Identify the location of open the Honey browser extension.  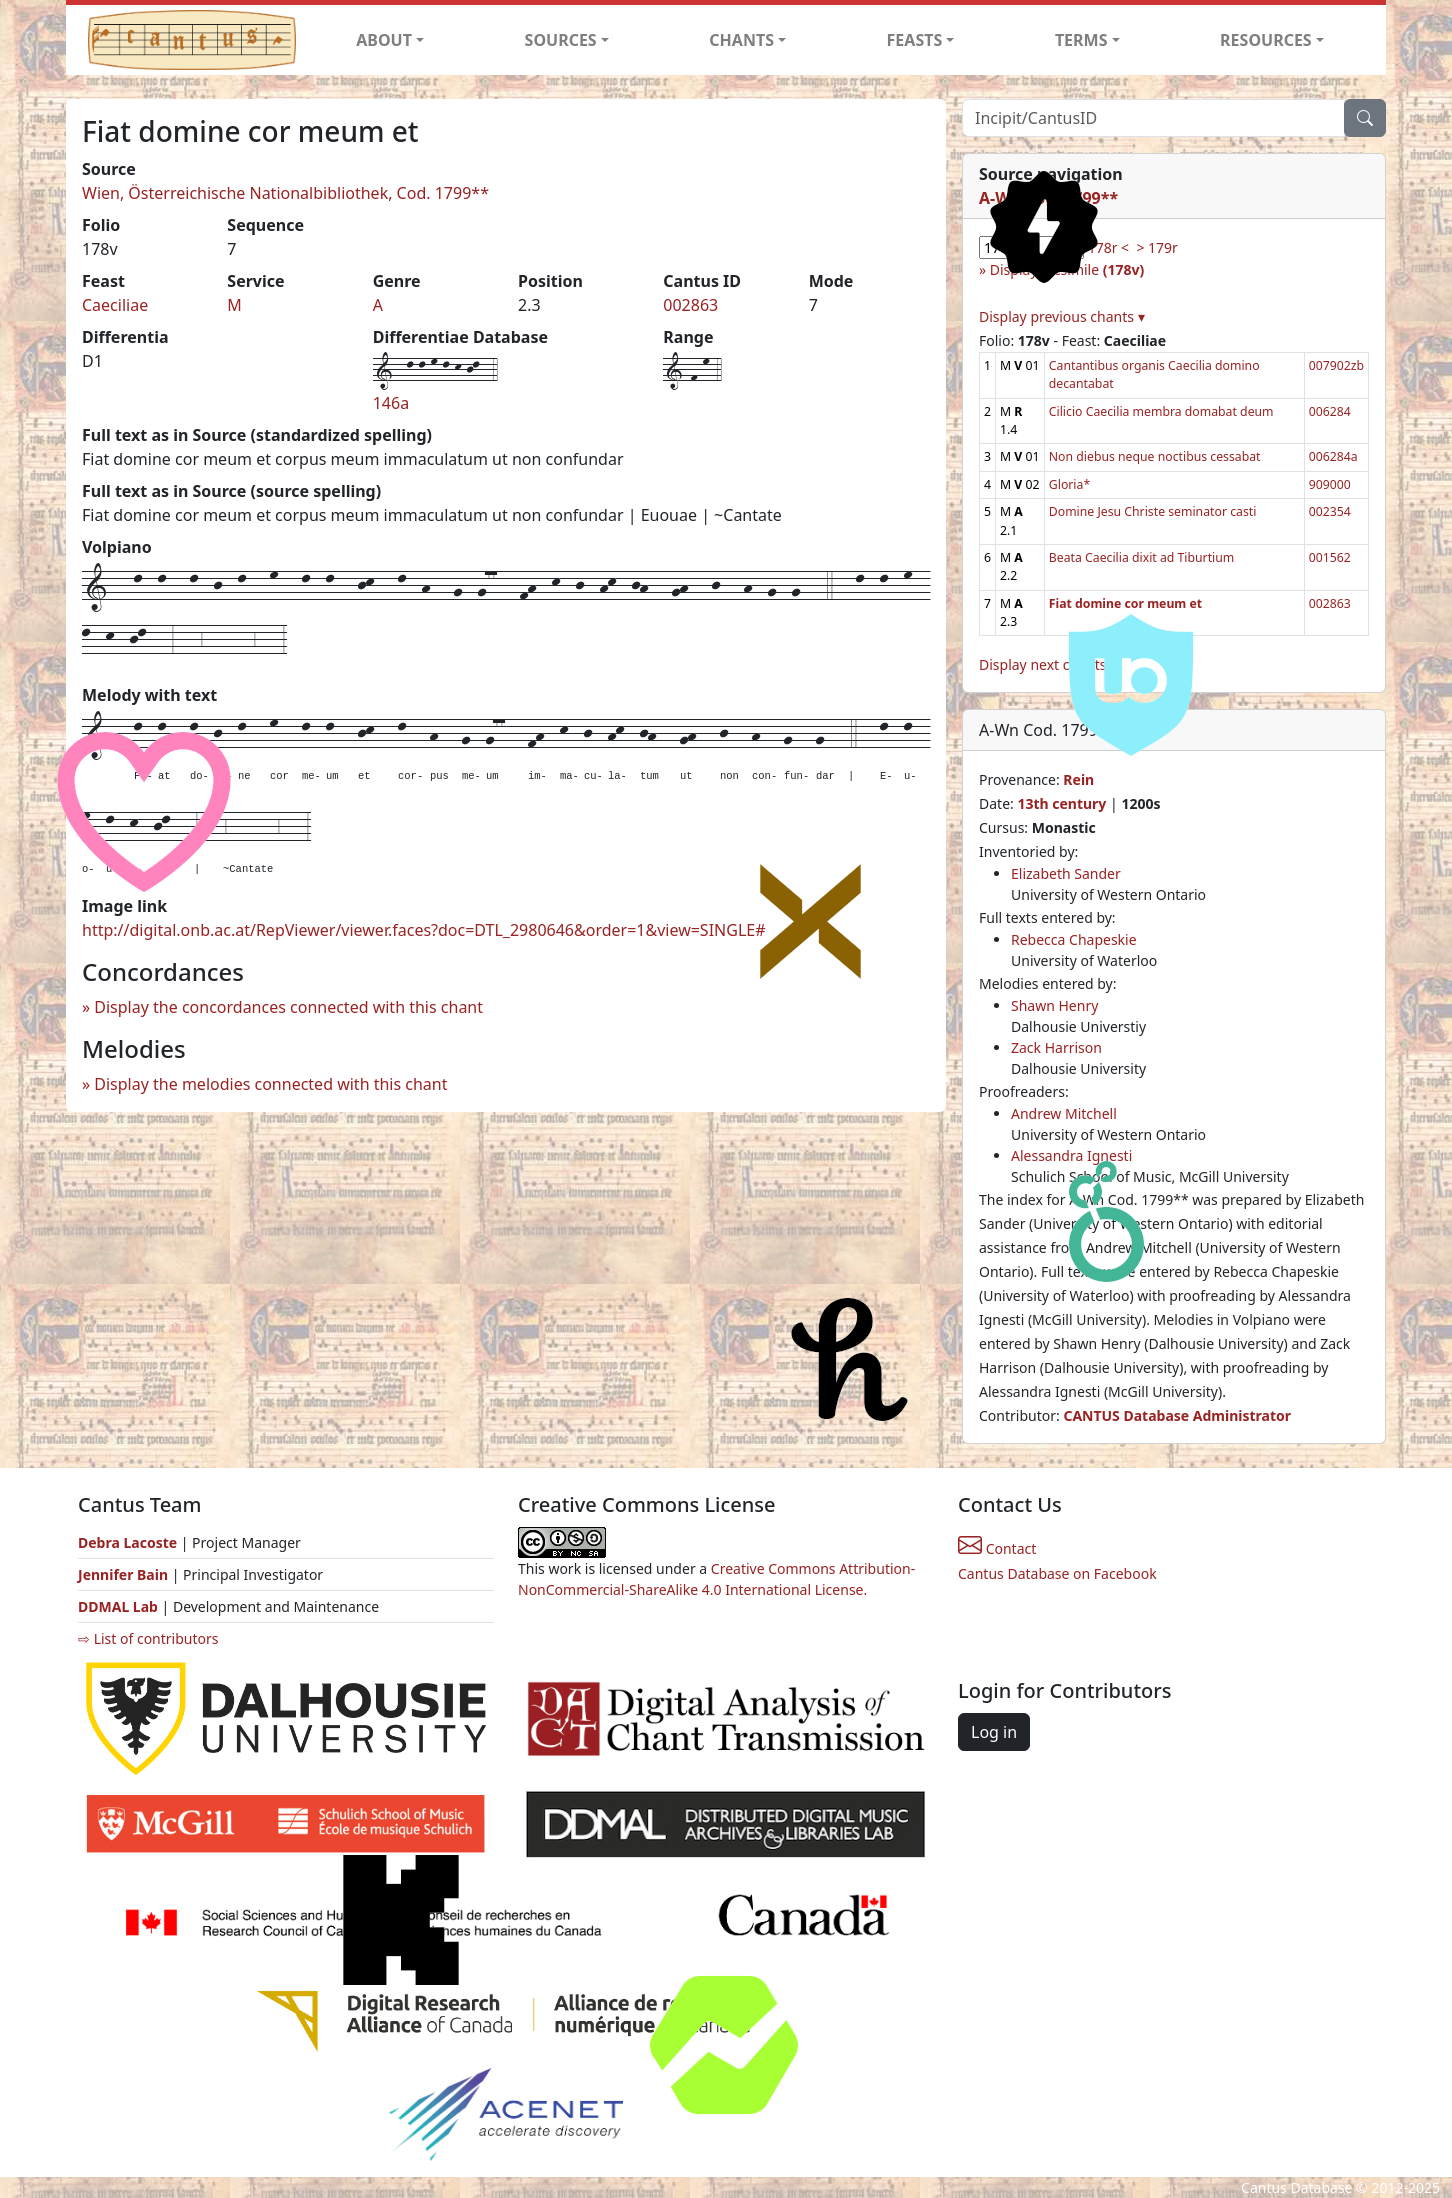
(849, 1359).